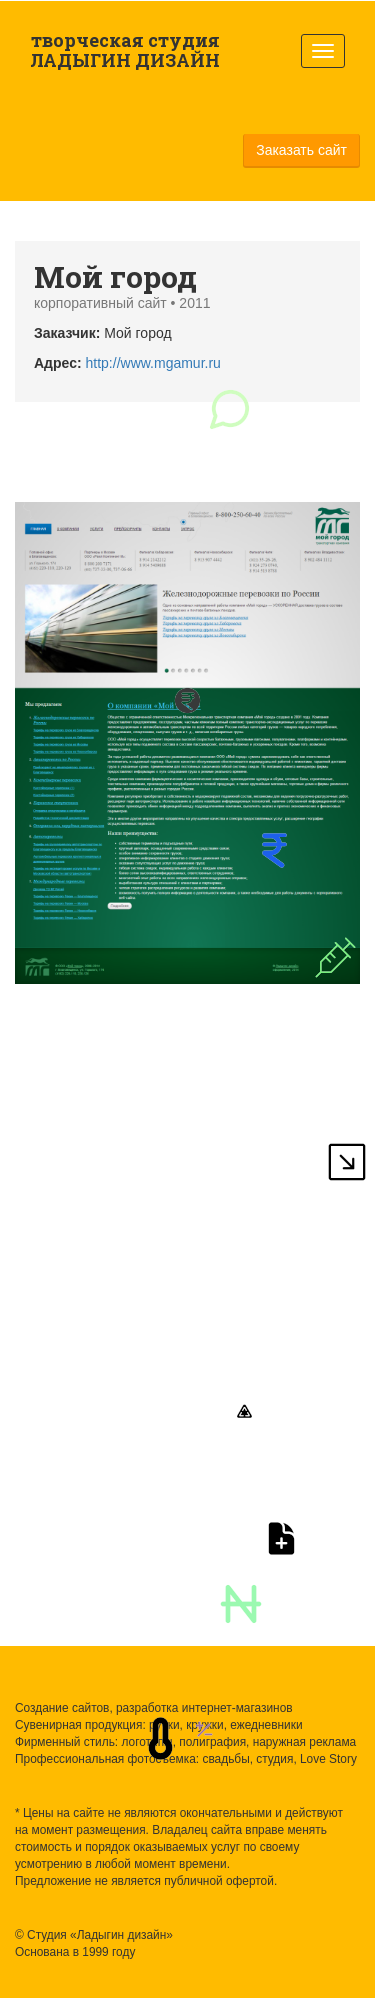 The width and height of the screenshot is (375, 1998). What do you see at coordinates (229, 409) in the screenshot?
I see `open messaging or chat` at bounding box center [229, 409].